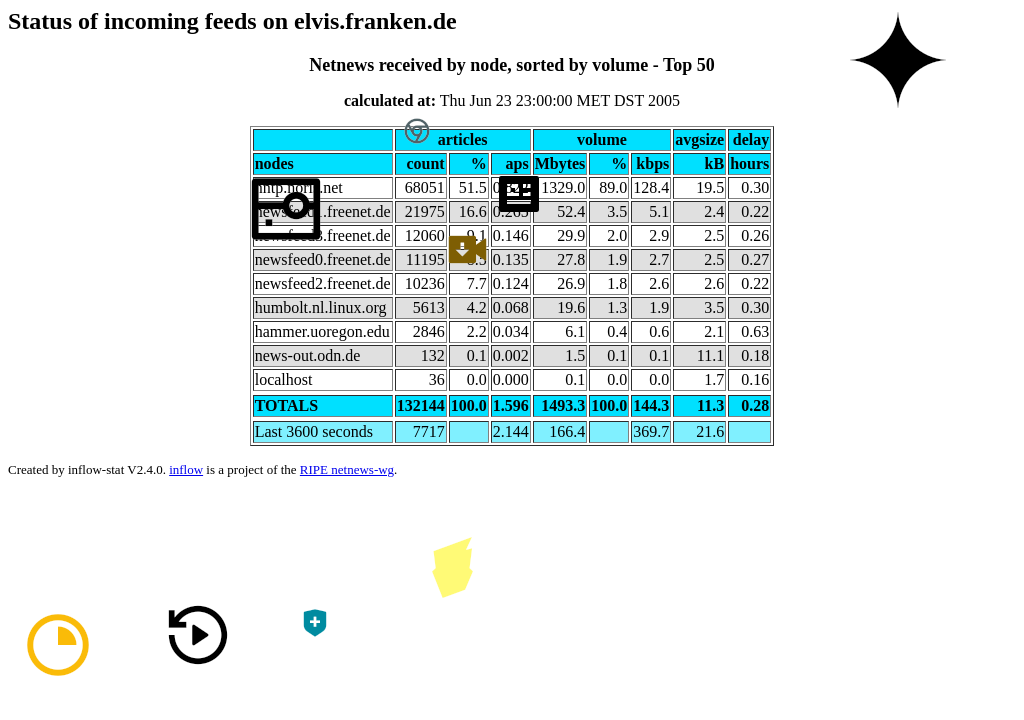  I want to click on open Google Chrome browser, so click(417, 131).